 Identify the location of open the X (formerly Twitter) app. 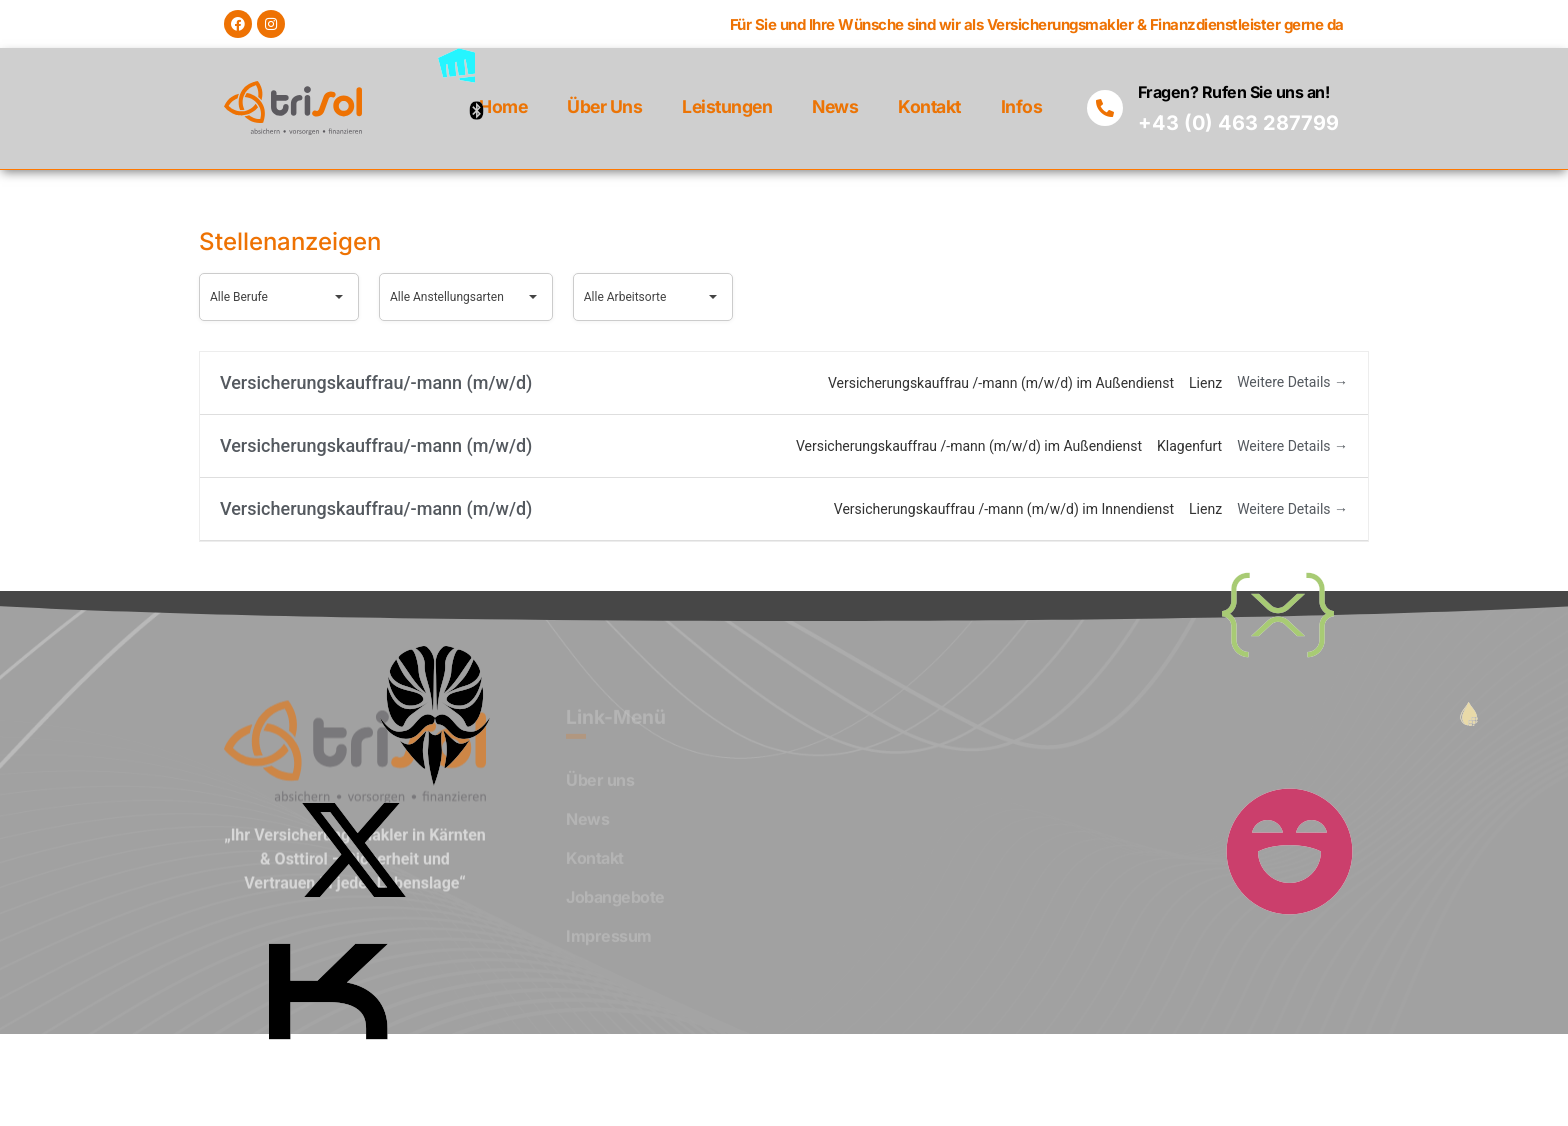
(354, 850).